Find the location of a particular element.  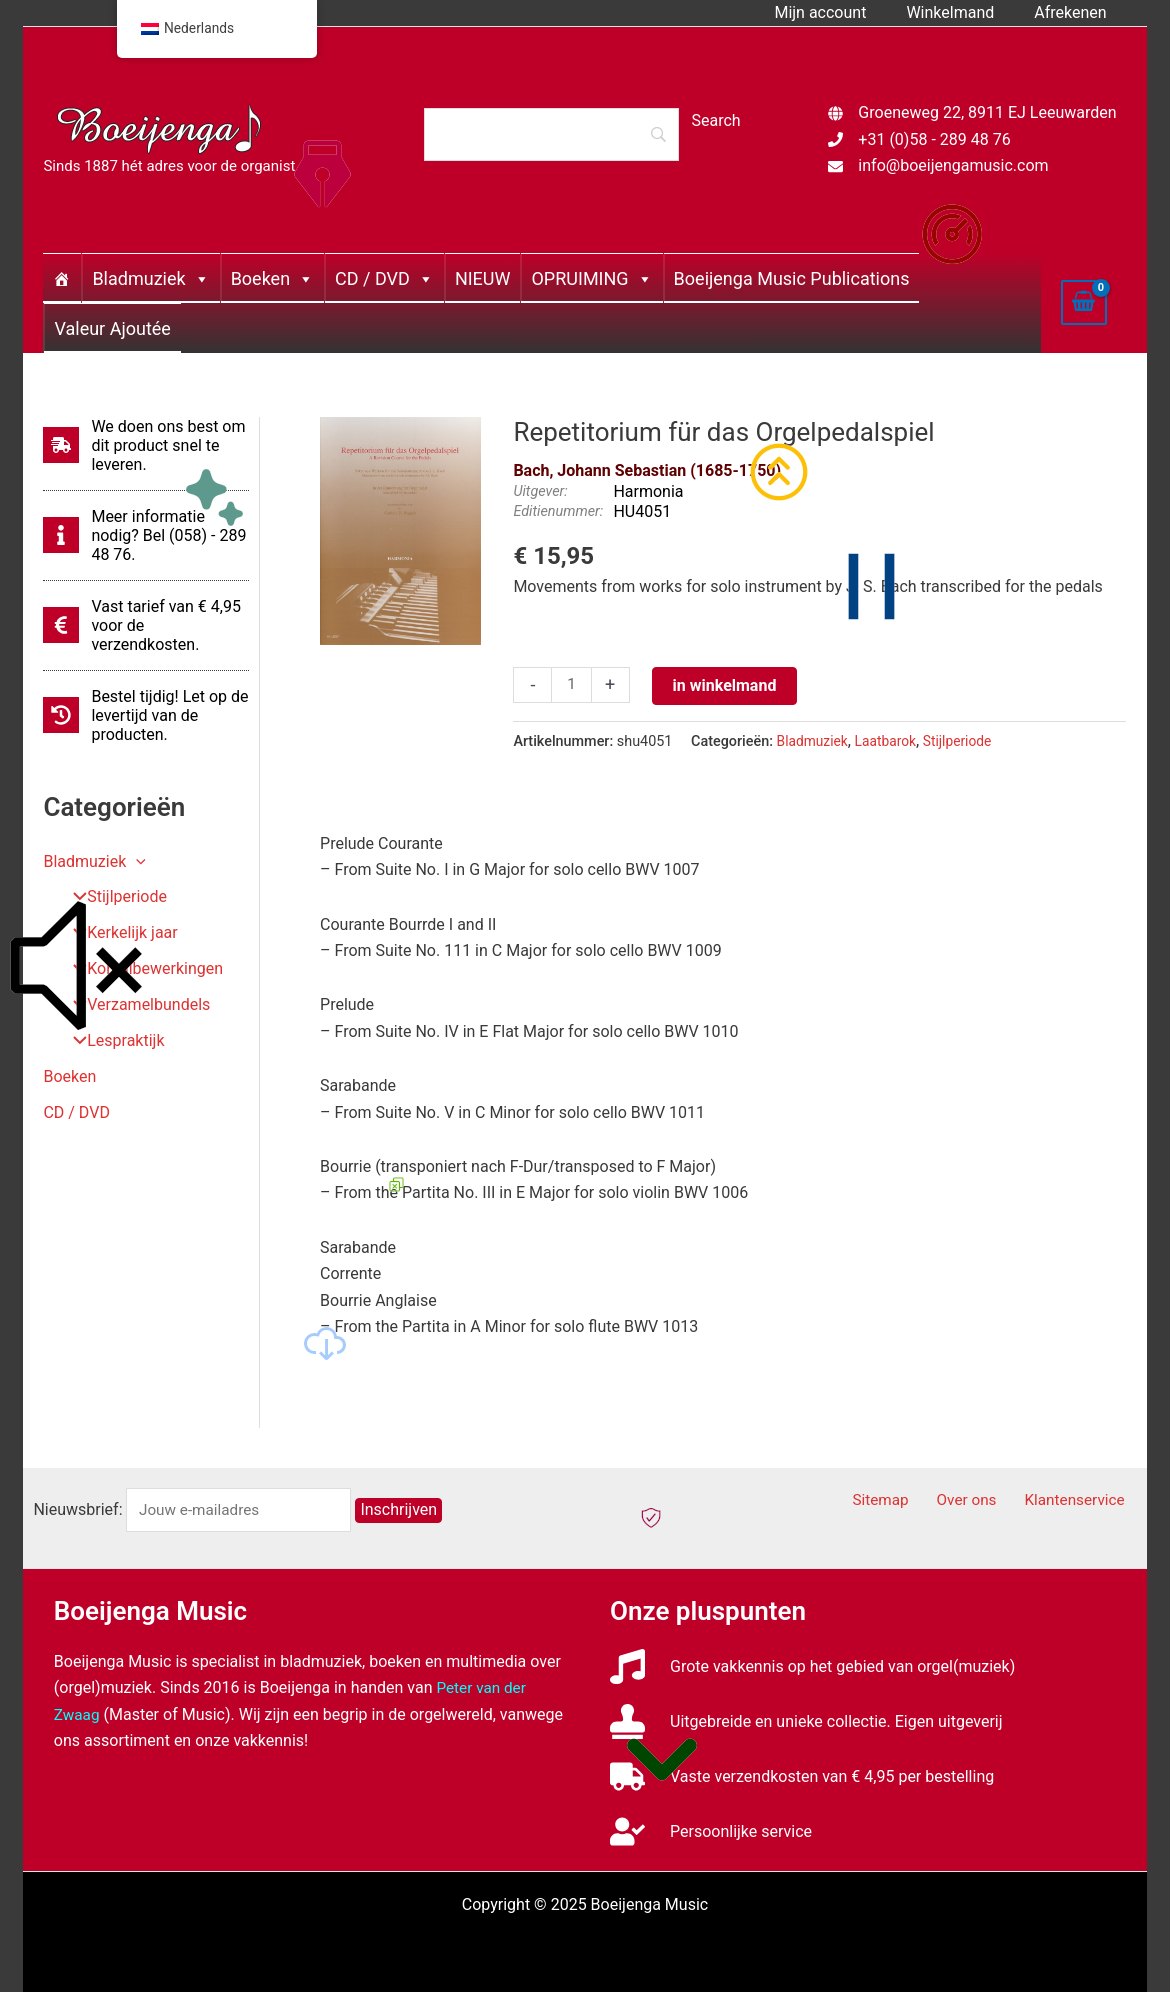

expand a dropdown menu or collapsed section is located at coordinates (662, 1756).